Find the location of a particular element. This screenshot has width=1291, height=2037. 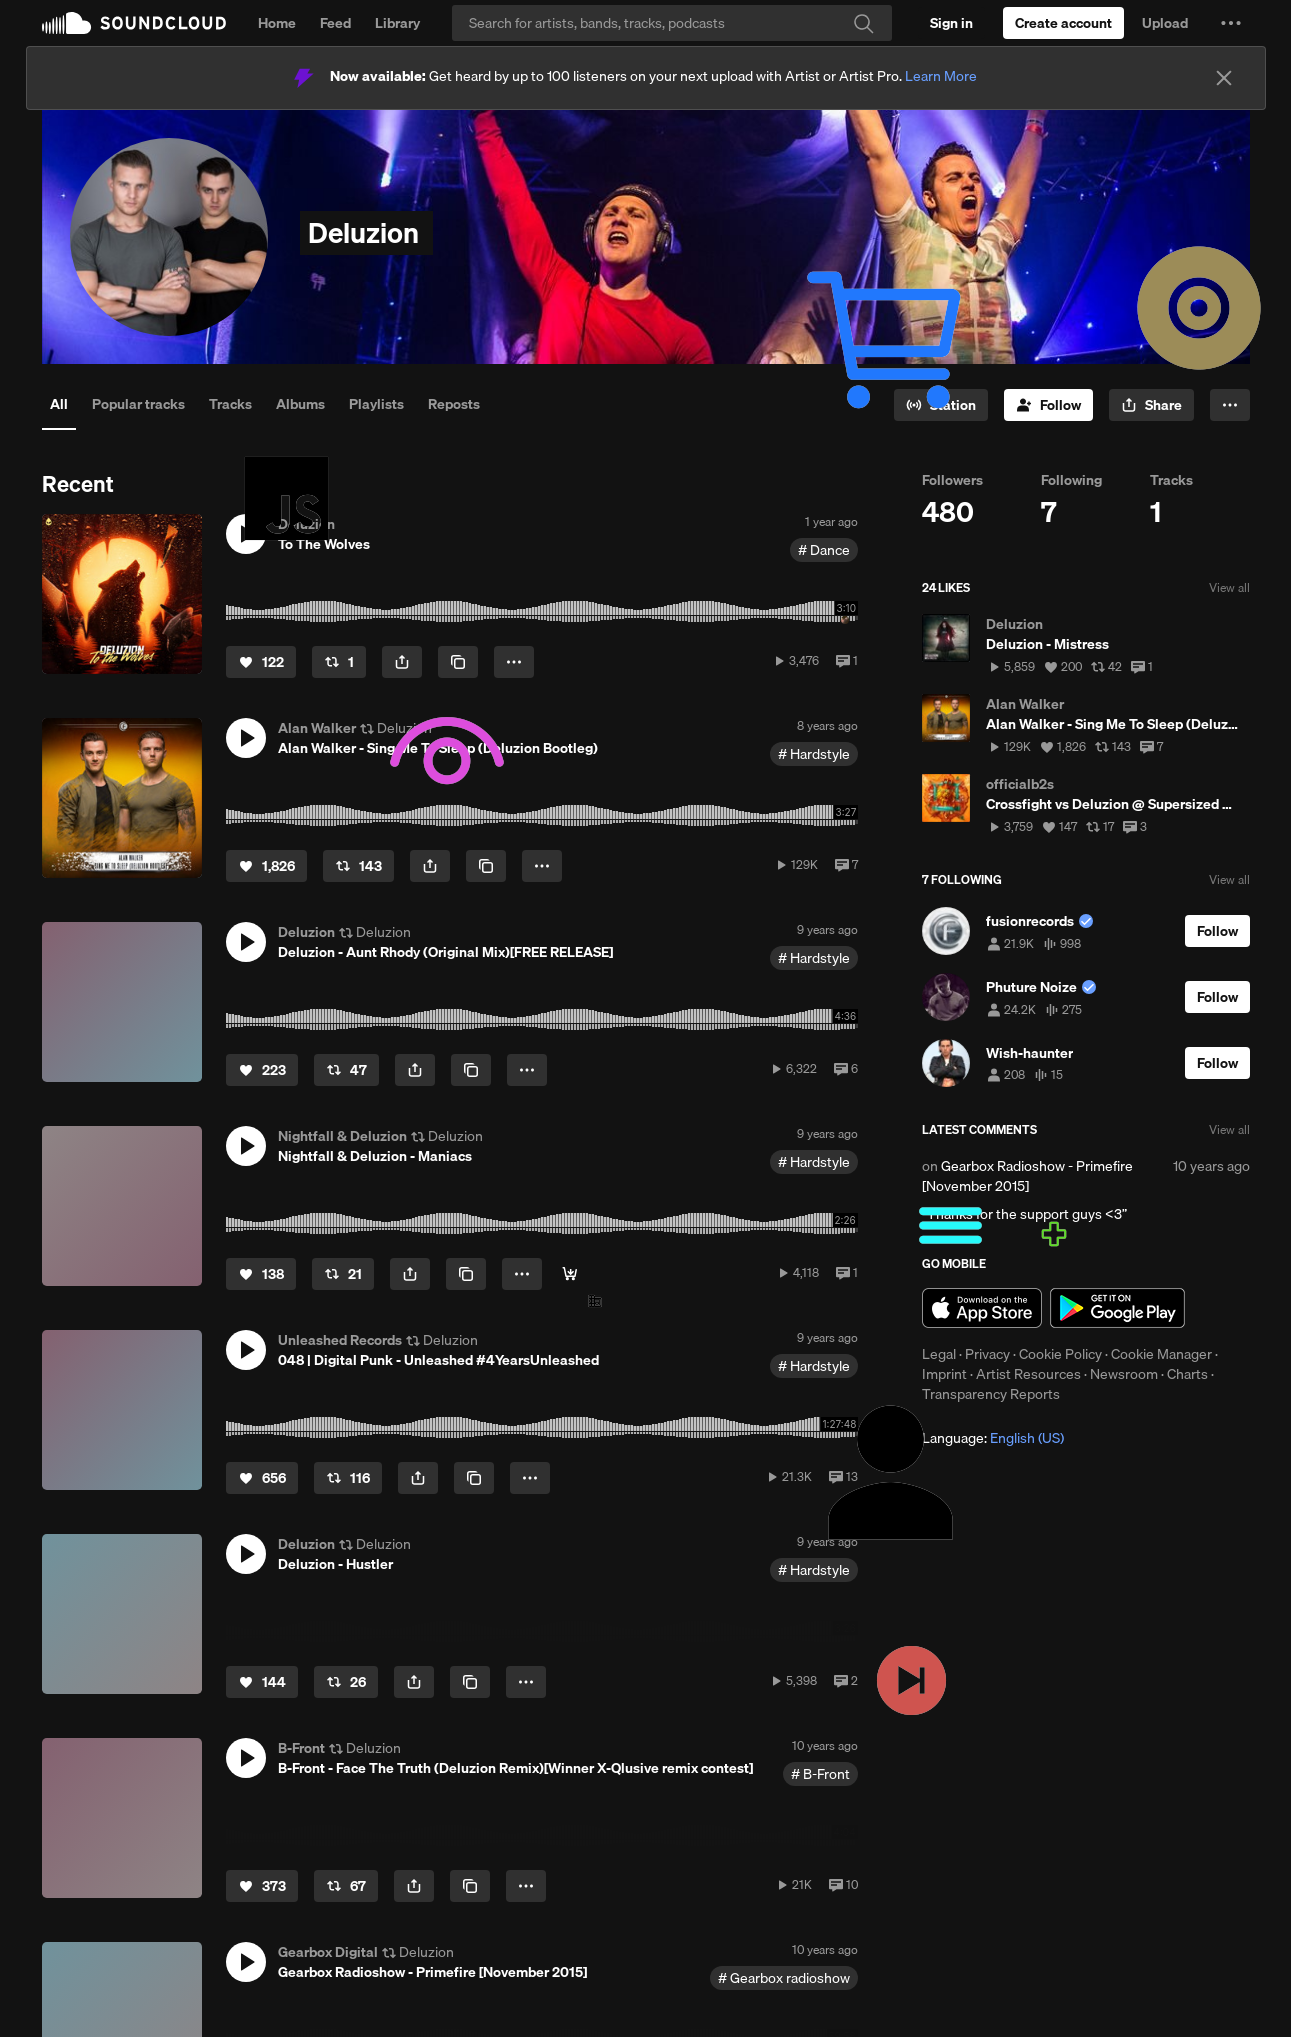

view organization or company details is located at coordinates (595, 1301).